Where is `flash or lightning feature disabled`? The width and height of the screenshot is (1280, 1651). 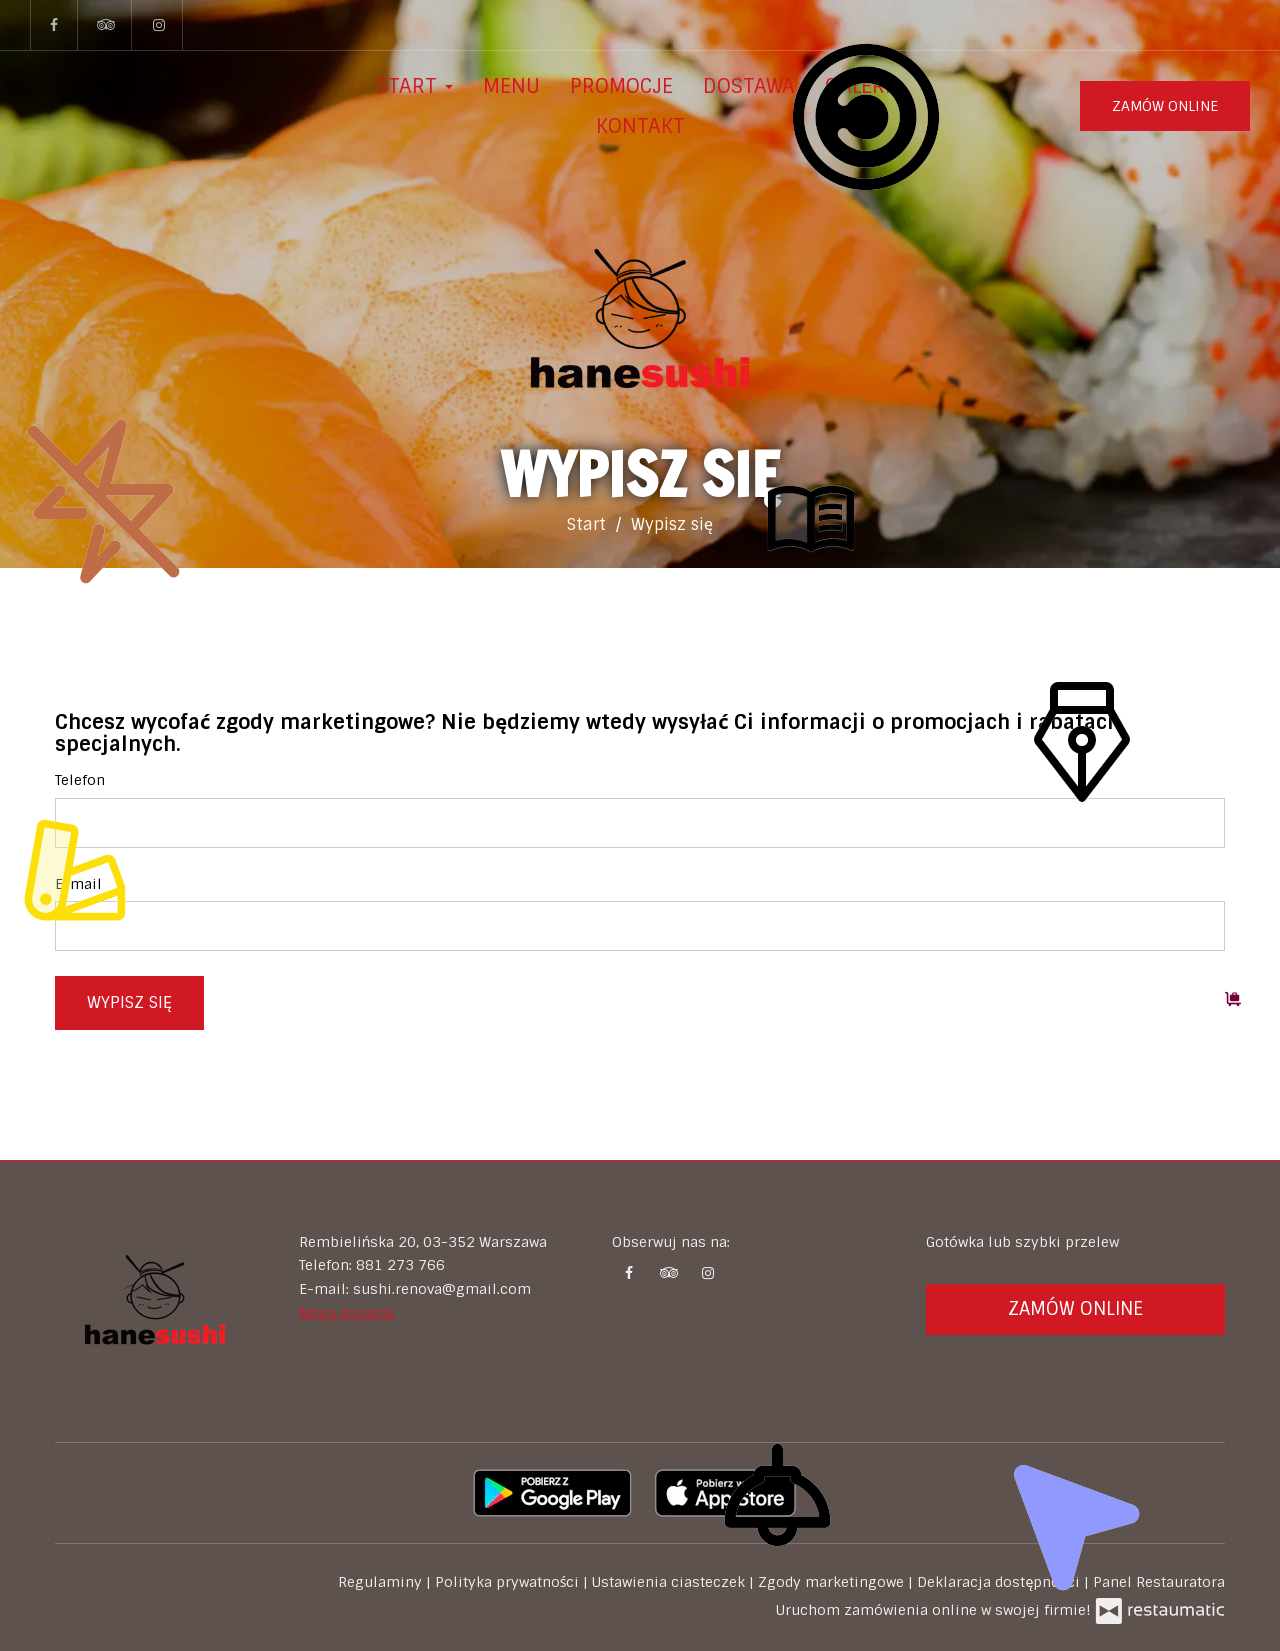
flash or lightning feature disabled is located at coordinates (103, 501).